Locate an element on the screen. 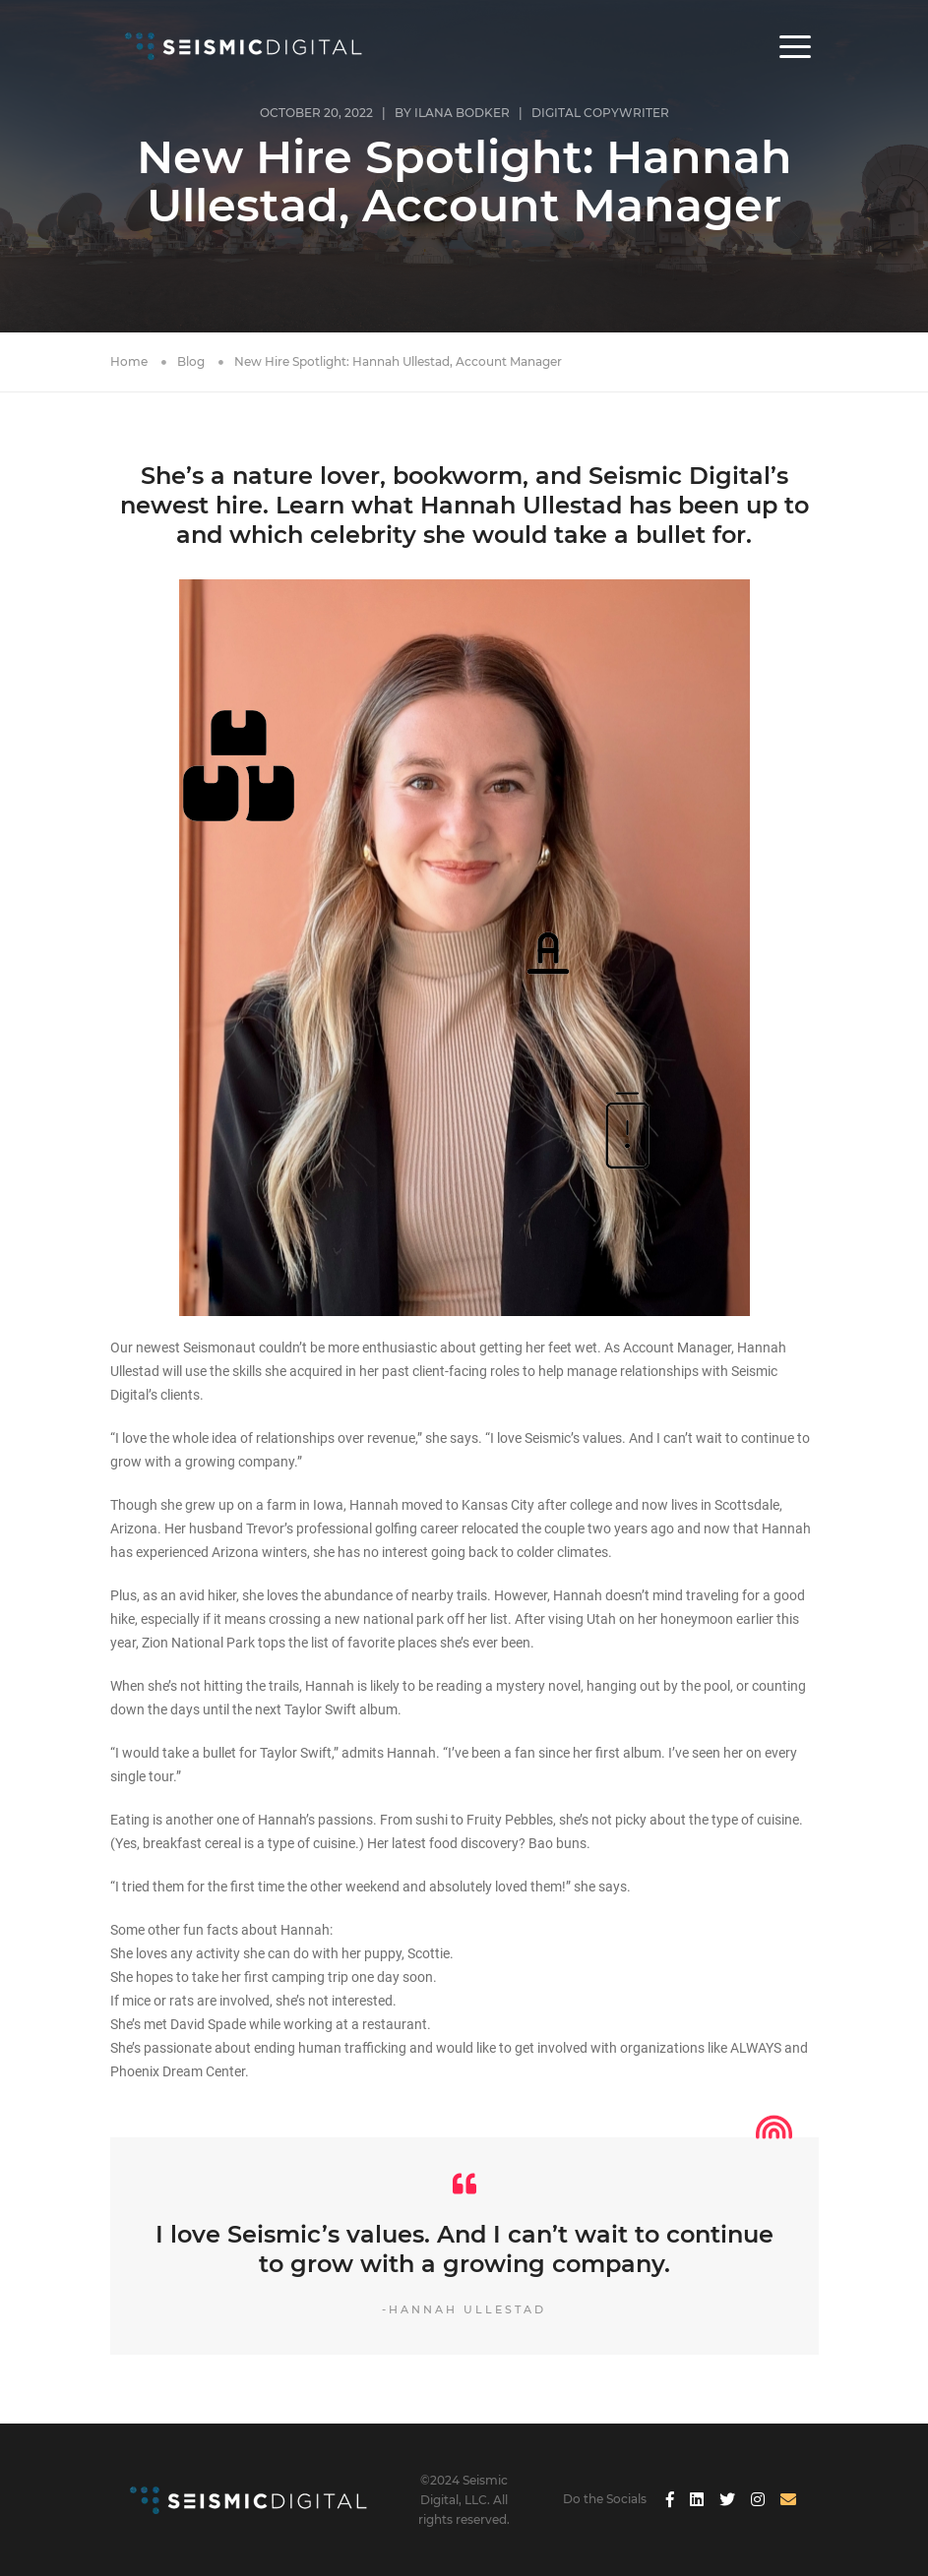 The height and width of the screenshot is (2576, 928). view inventory or packages is located at coordinates (238, 765).